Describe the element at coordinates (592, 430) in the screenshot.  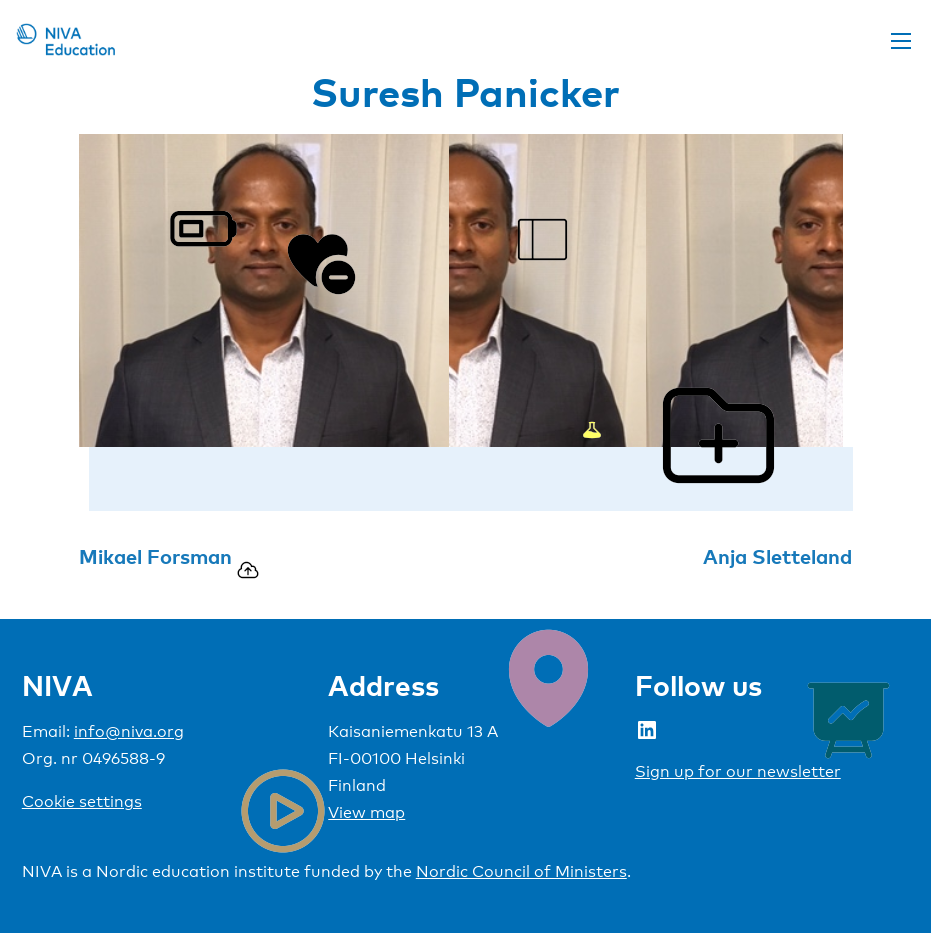
I see `access experimental or beta features` at that location.